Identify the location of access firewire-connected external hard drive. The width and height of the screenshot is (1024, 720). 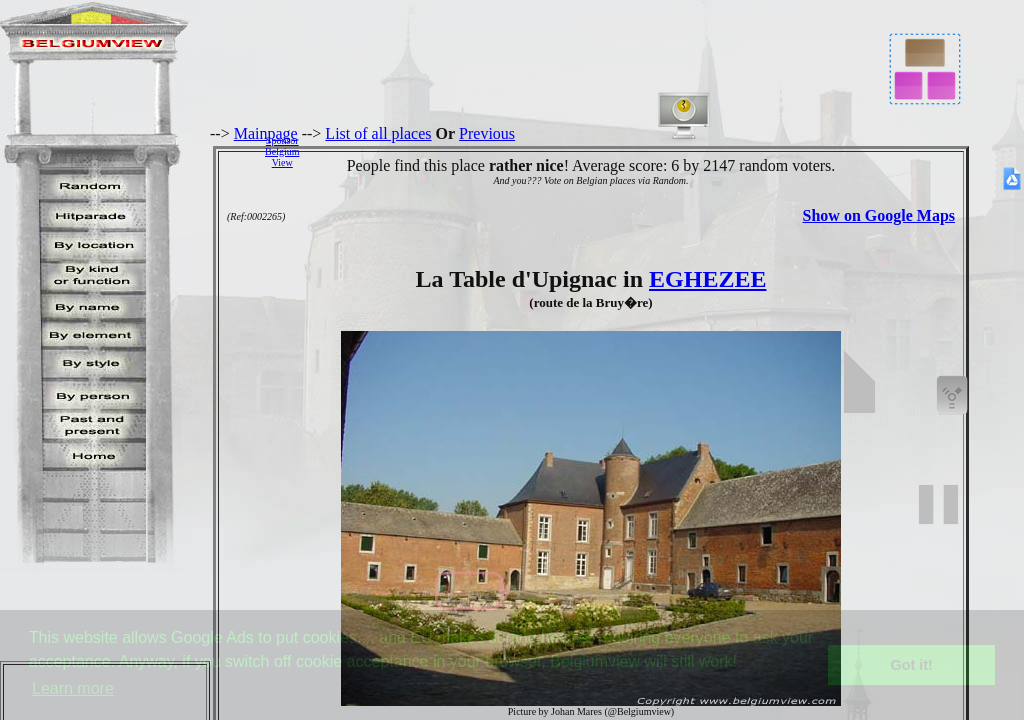
(952, 395).